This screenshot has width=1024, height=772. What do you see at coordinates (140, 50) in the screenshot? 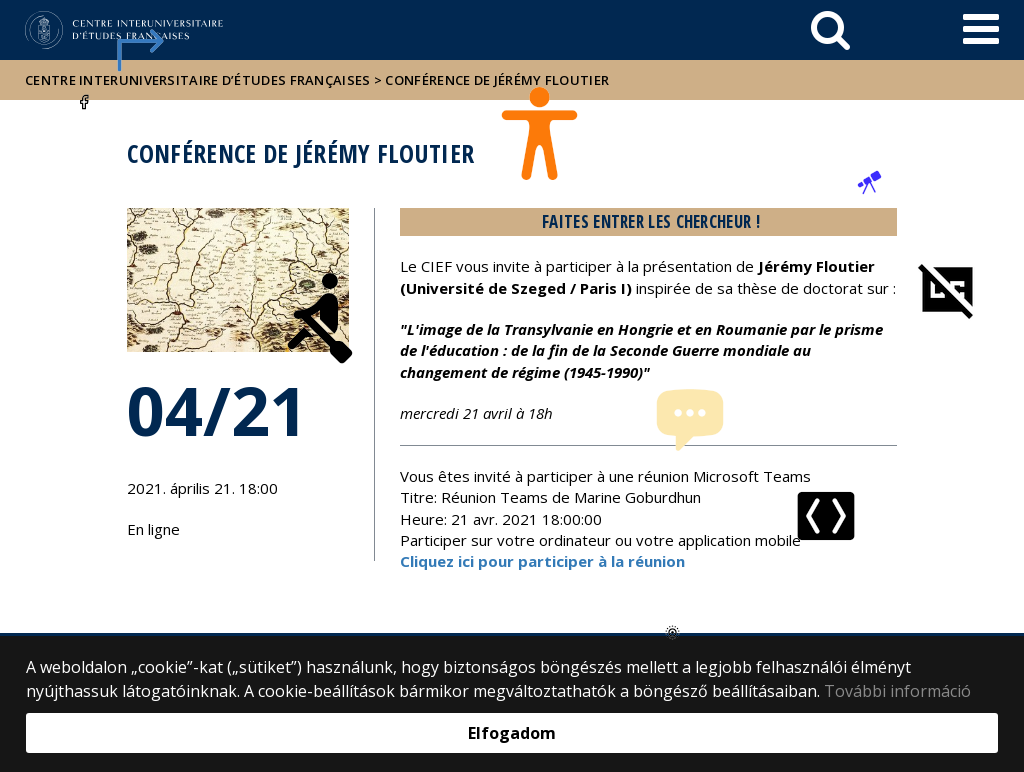
I see `forward or share content` at bounding box center [140, 50].